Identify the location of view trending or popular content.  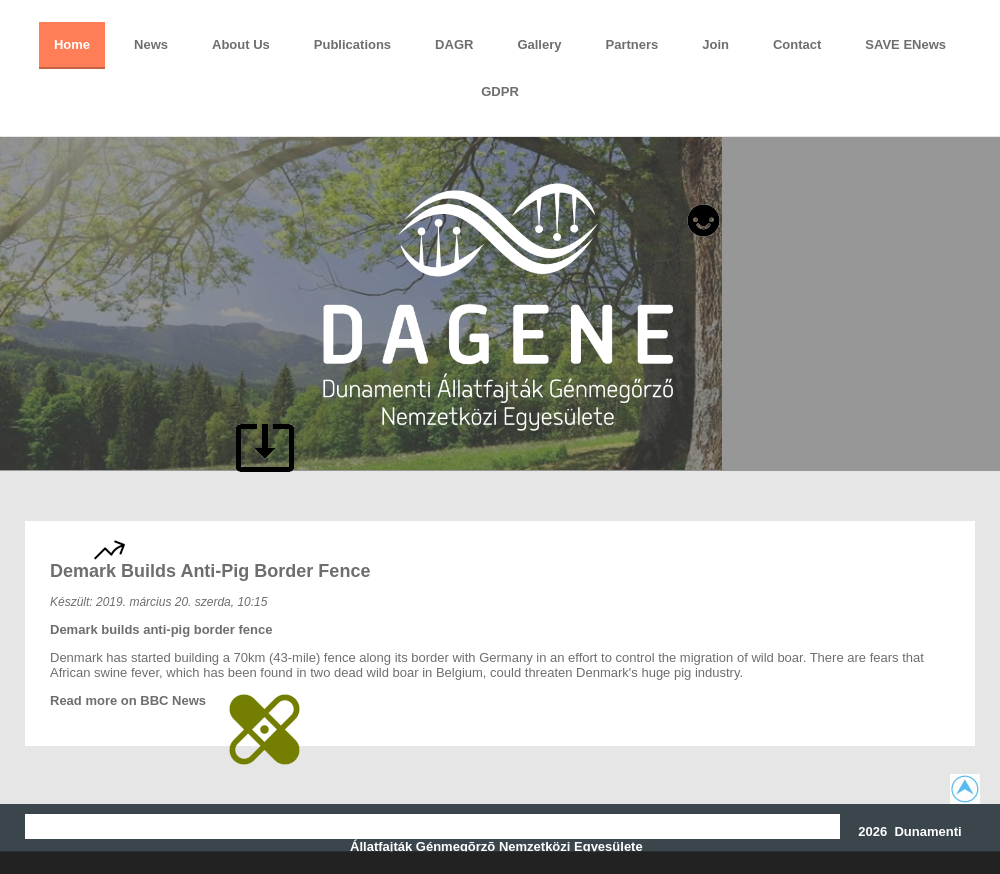
(109, 549).